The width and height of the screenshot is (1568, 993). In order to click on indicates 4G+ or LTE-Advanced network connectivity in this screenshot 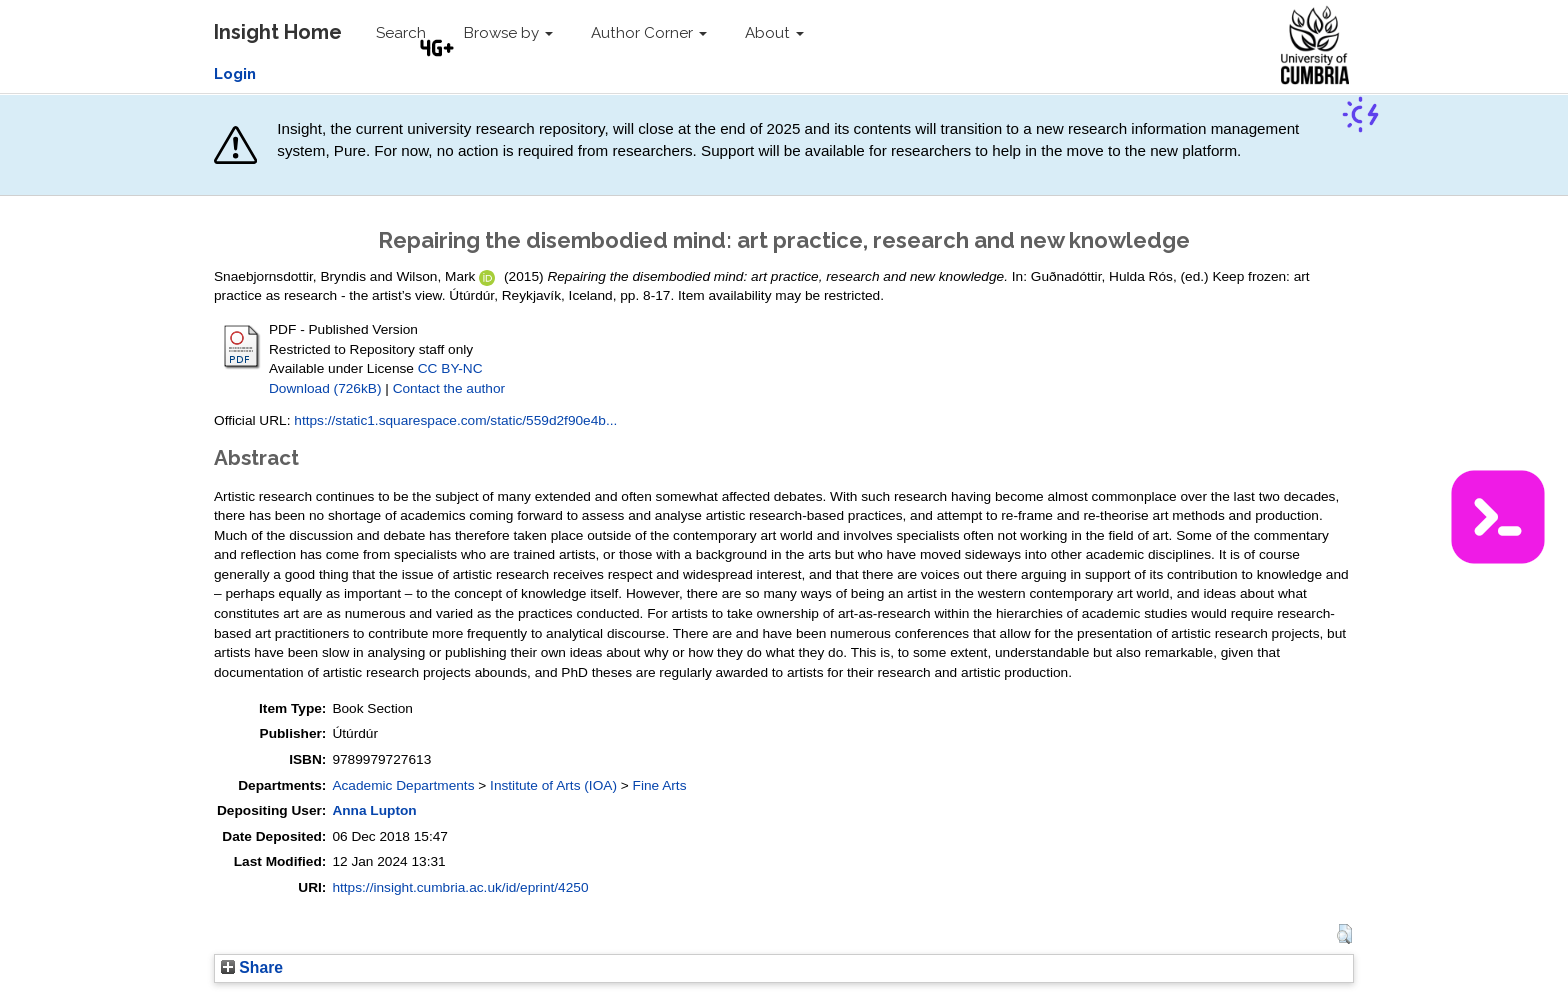, I will do `click(437, 48)`.